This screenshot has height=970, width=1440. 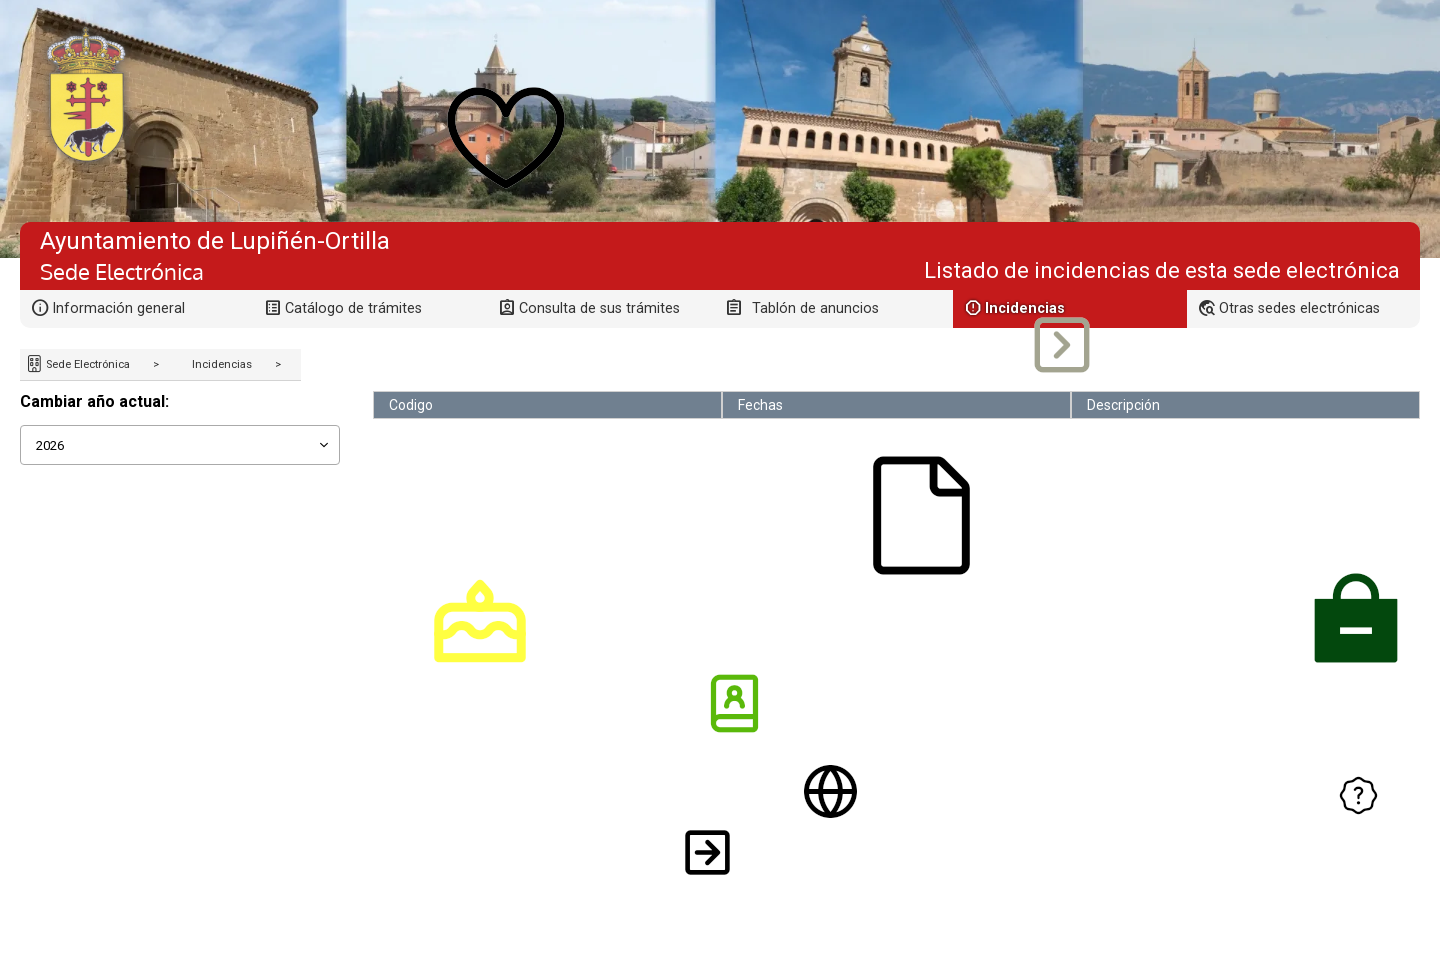 What do you see at coordinates (480, 621) in the screenshot?
I see `view birthday or celebration reminders` at bounding box center [480, 621].